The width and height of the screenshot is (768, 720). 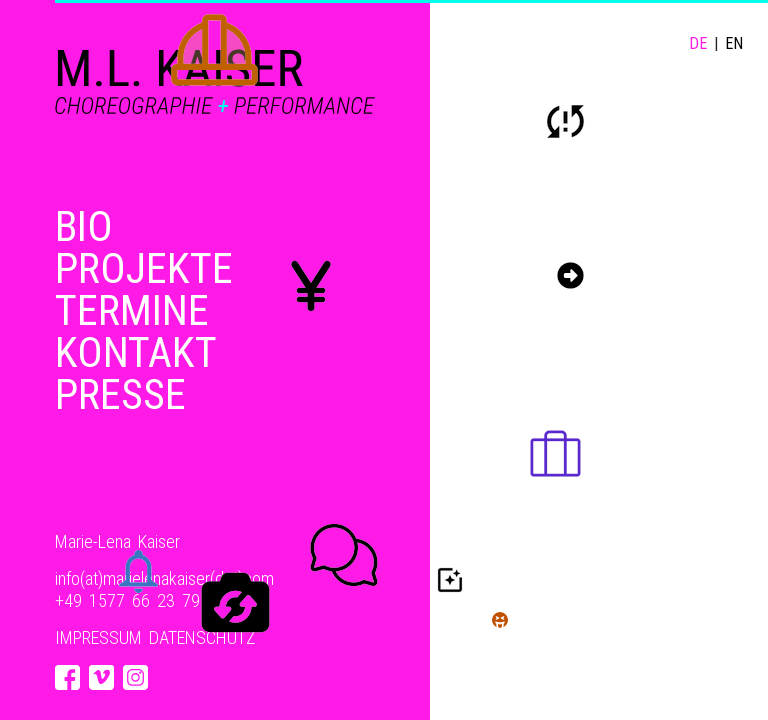 I want to click on go to next item or step, so click(x=570, y=275).